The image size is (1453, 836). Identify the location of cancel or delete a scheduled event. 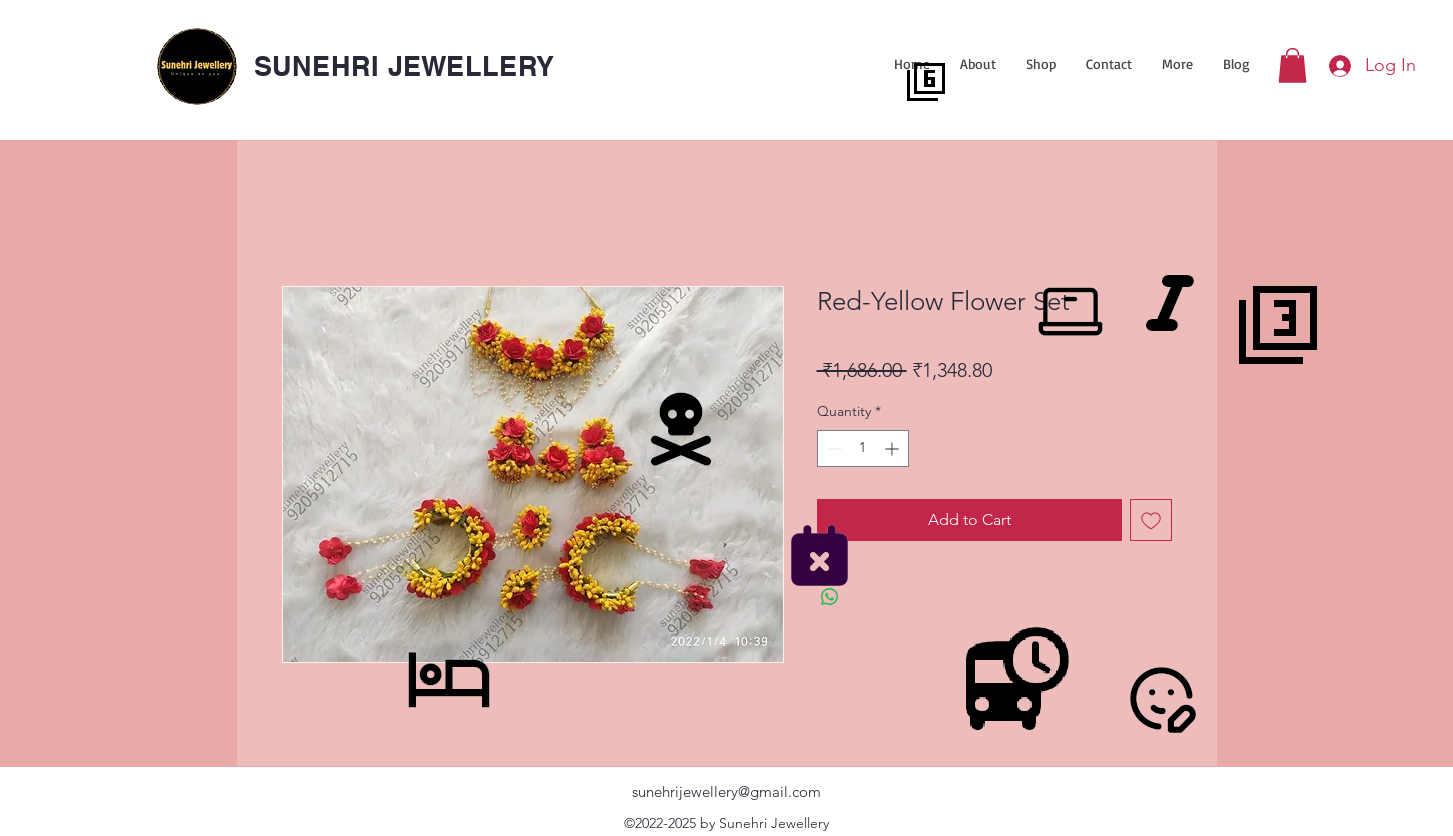
(819, 557).